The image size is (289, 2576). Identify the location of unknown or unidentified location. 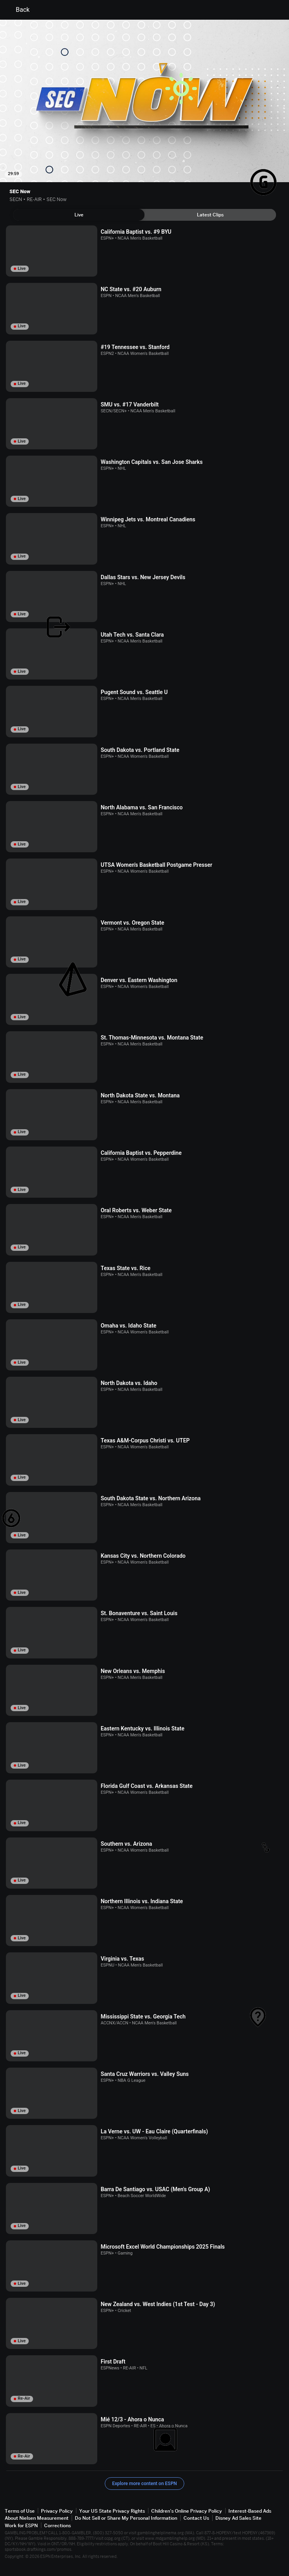
(258, 2017).